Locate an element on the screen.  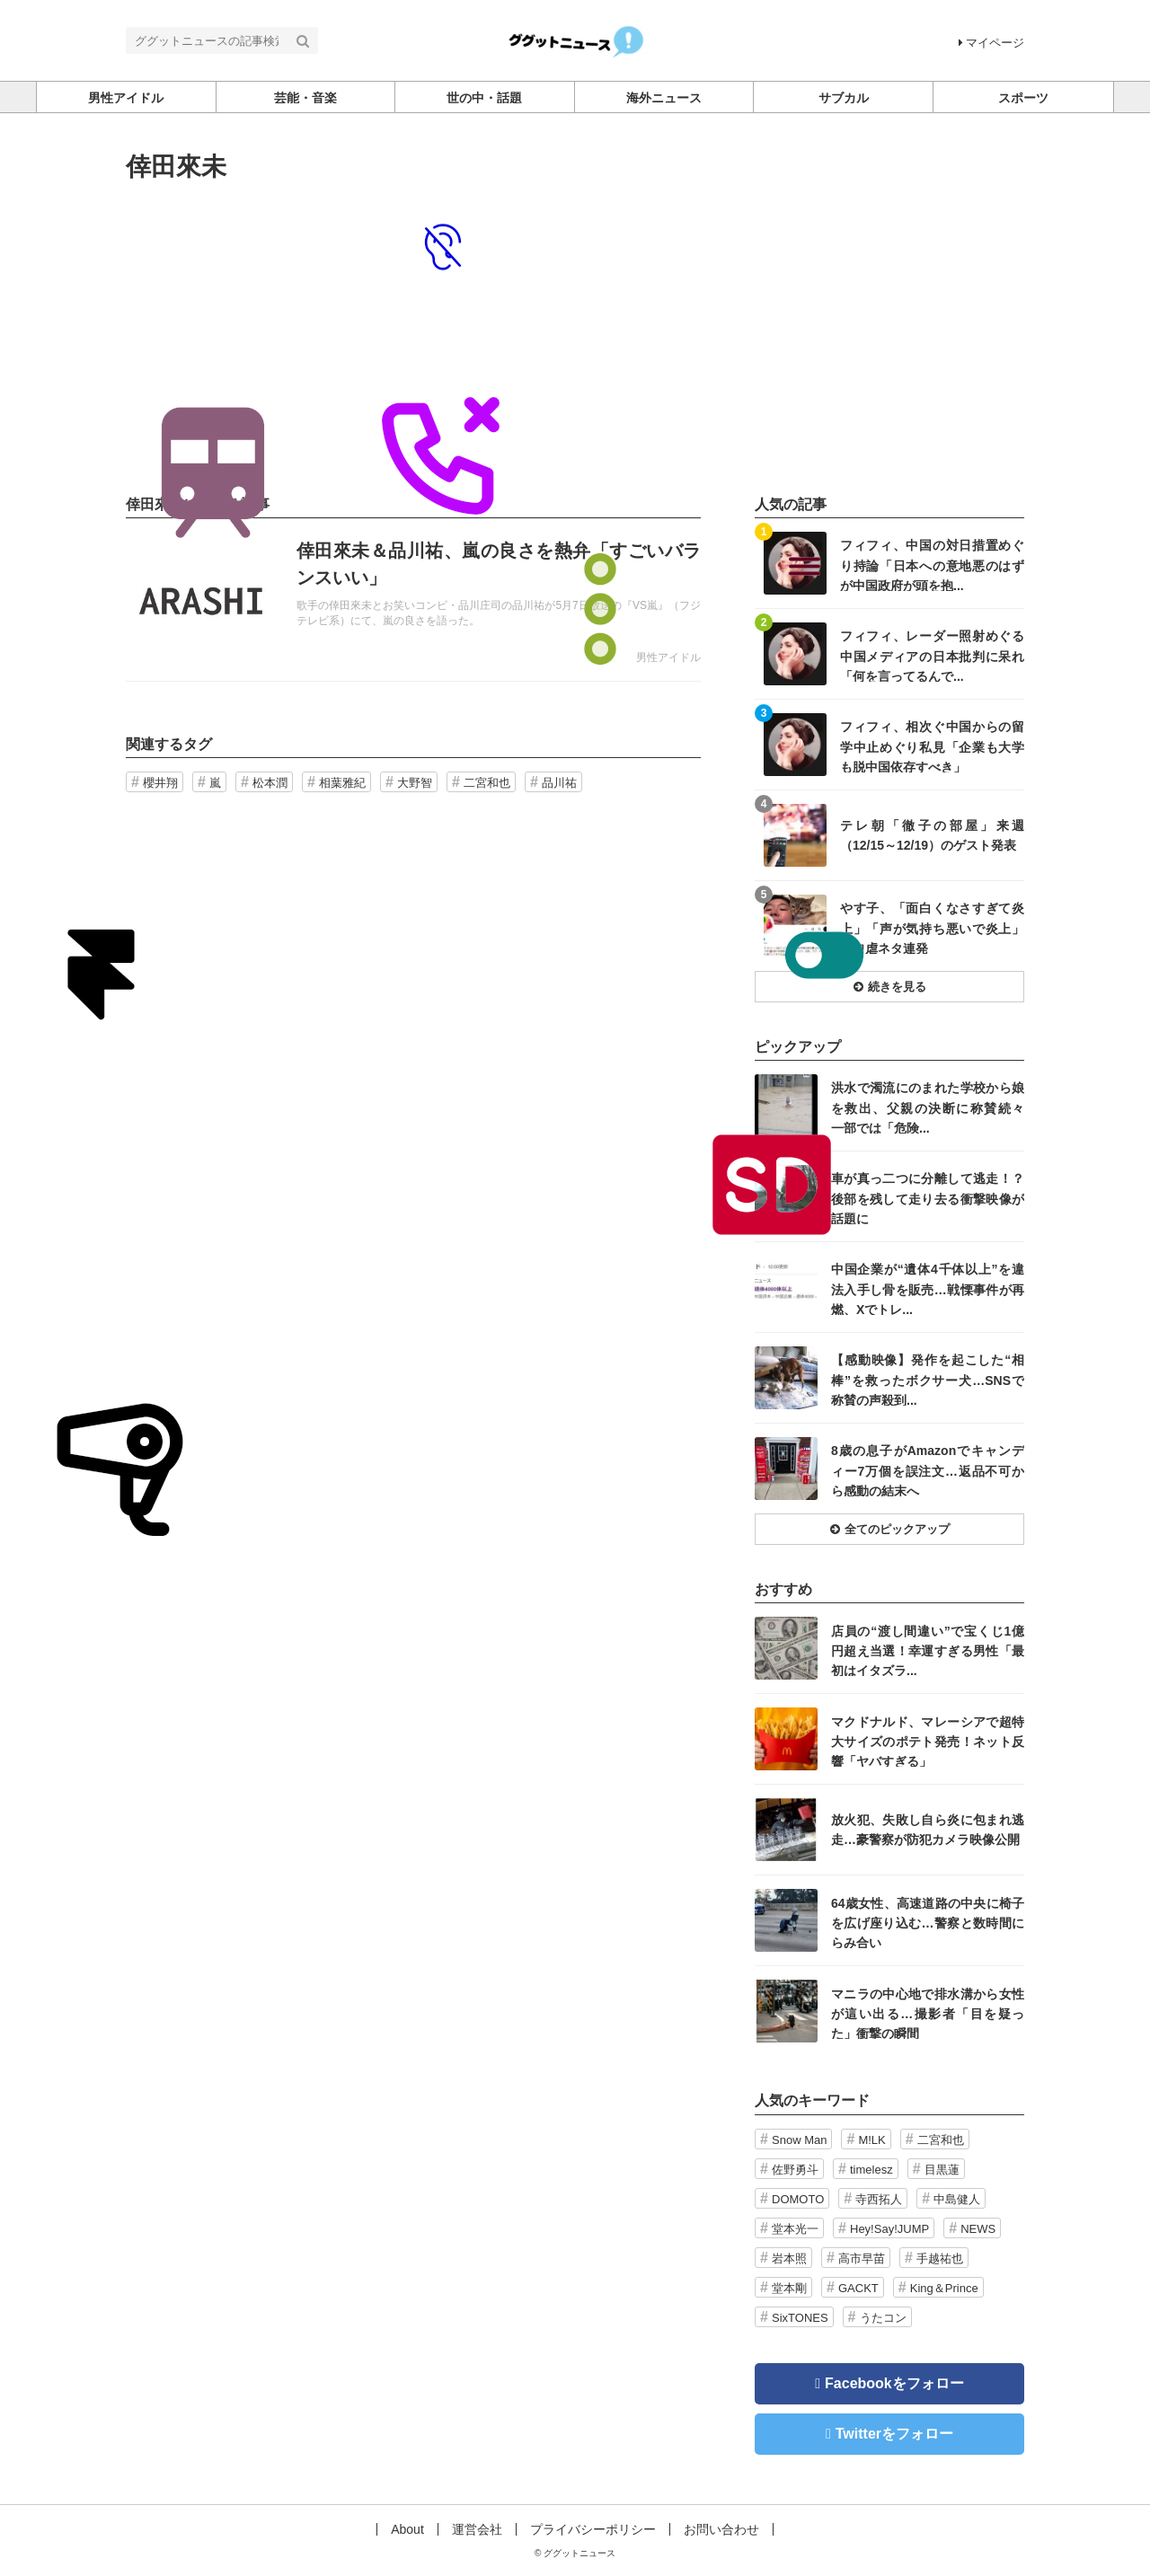
end the current phone call is located at coordinates (440, 455).